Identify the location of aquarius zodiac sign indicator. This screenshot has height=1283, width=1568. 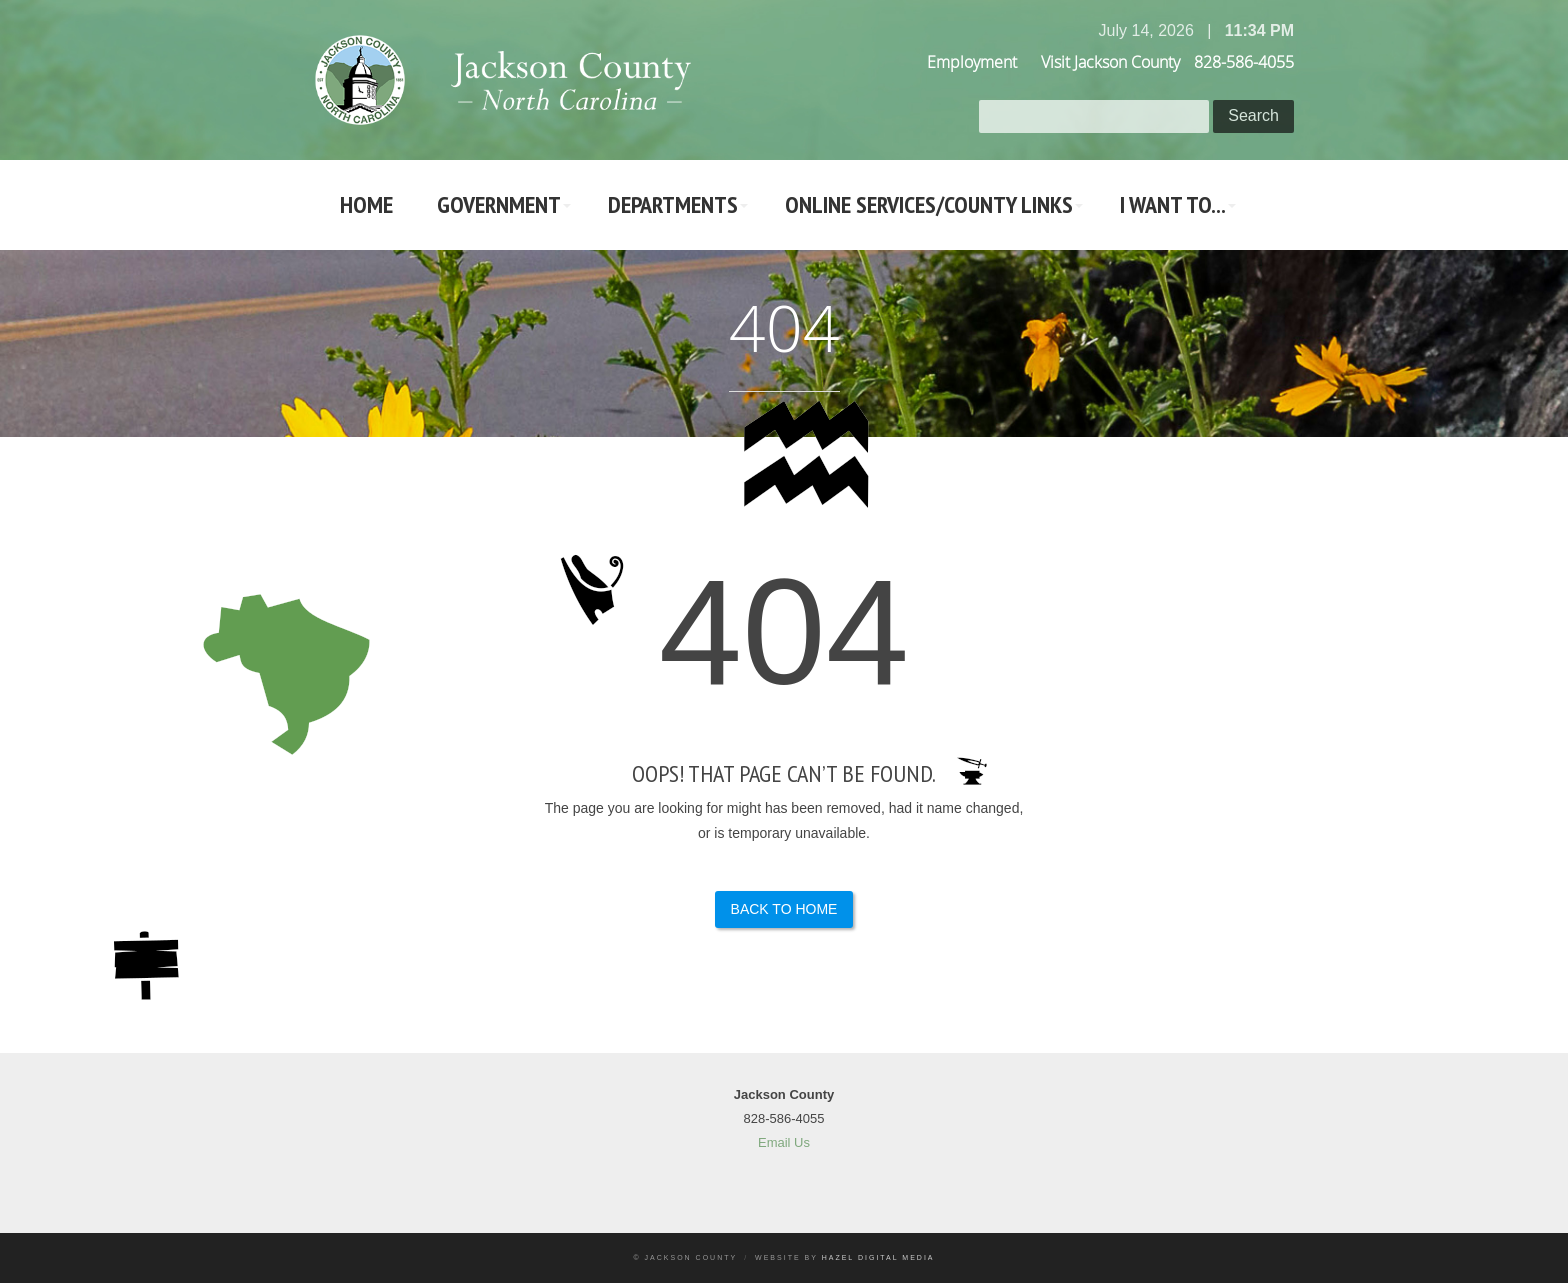
(806, 453).